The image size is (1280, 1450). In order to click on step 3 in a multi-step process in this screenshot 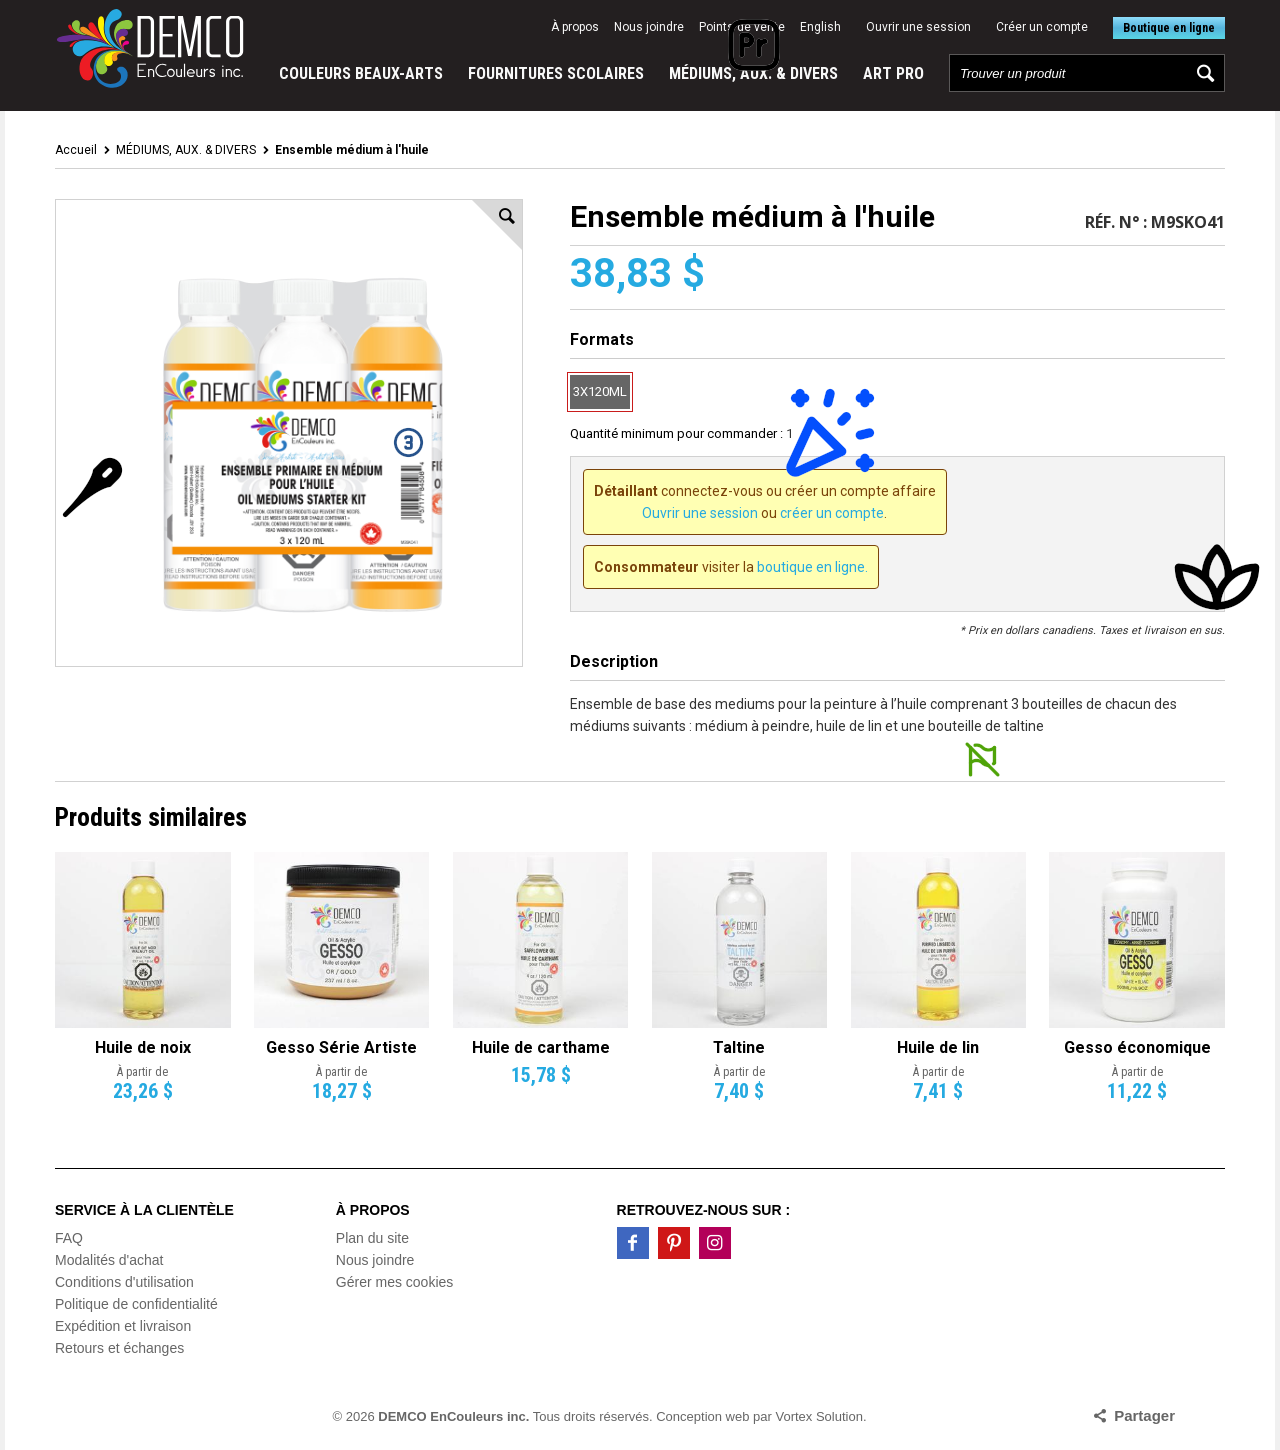, I will do `click(408, 442)`.